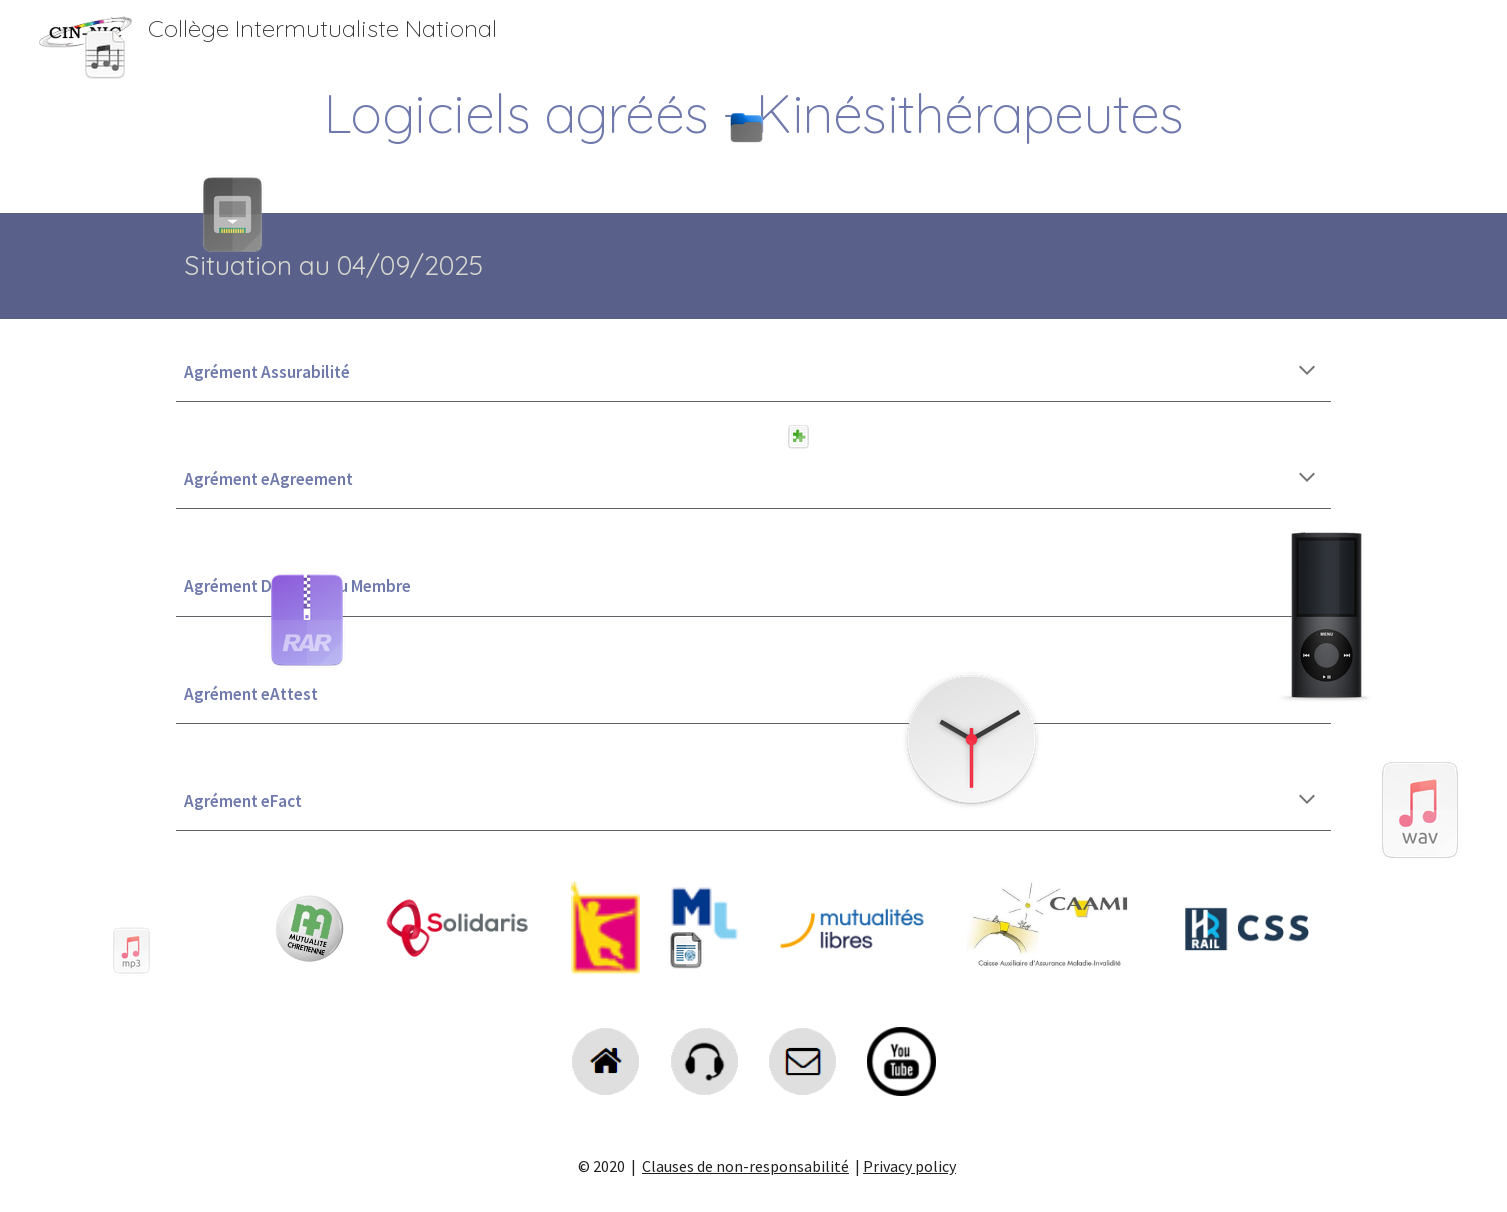  I want to click on a wav audio file, so click(1420, 810).